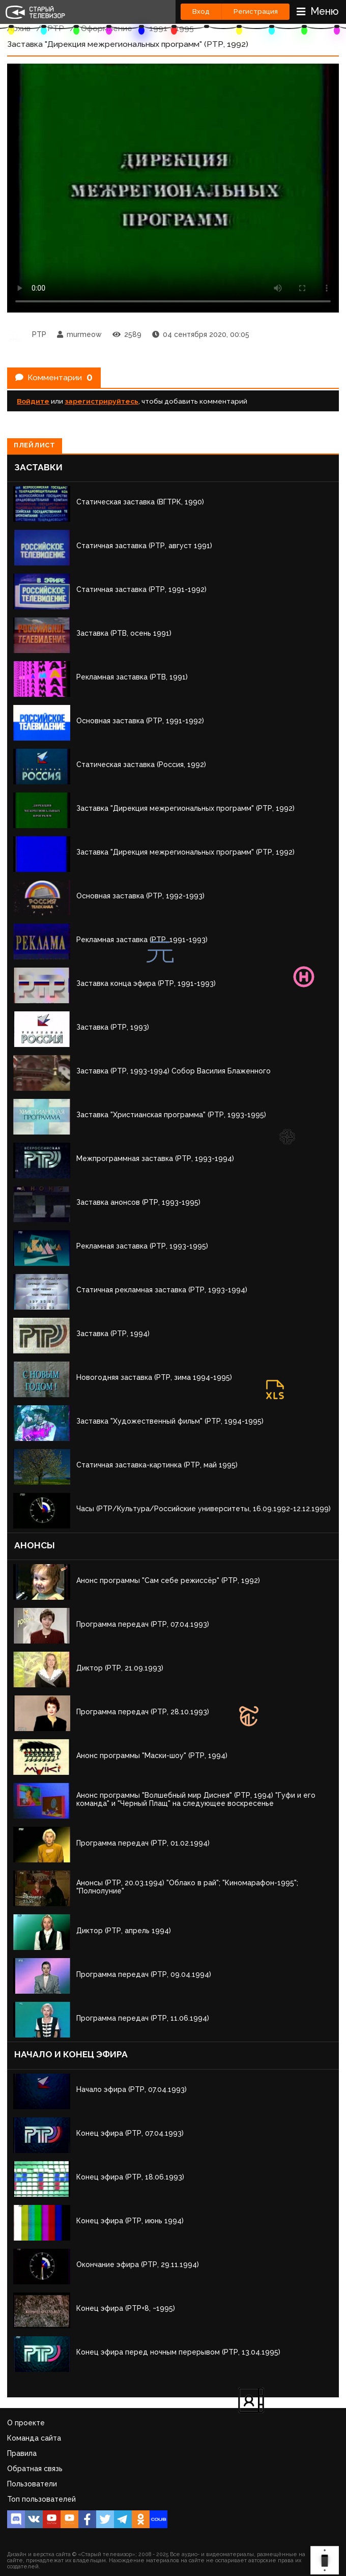  What do you see at coordinates (160, 952) in the screenshot?
I see `view price in chinese yuan` at bounding box center [160, 952].